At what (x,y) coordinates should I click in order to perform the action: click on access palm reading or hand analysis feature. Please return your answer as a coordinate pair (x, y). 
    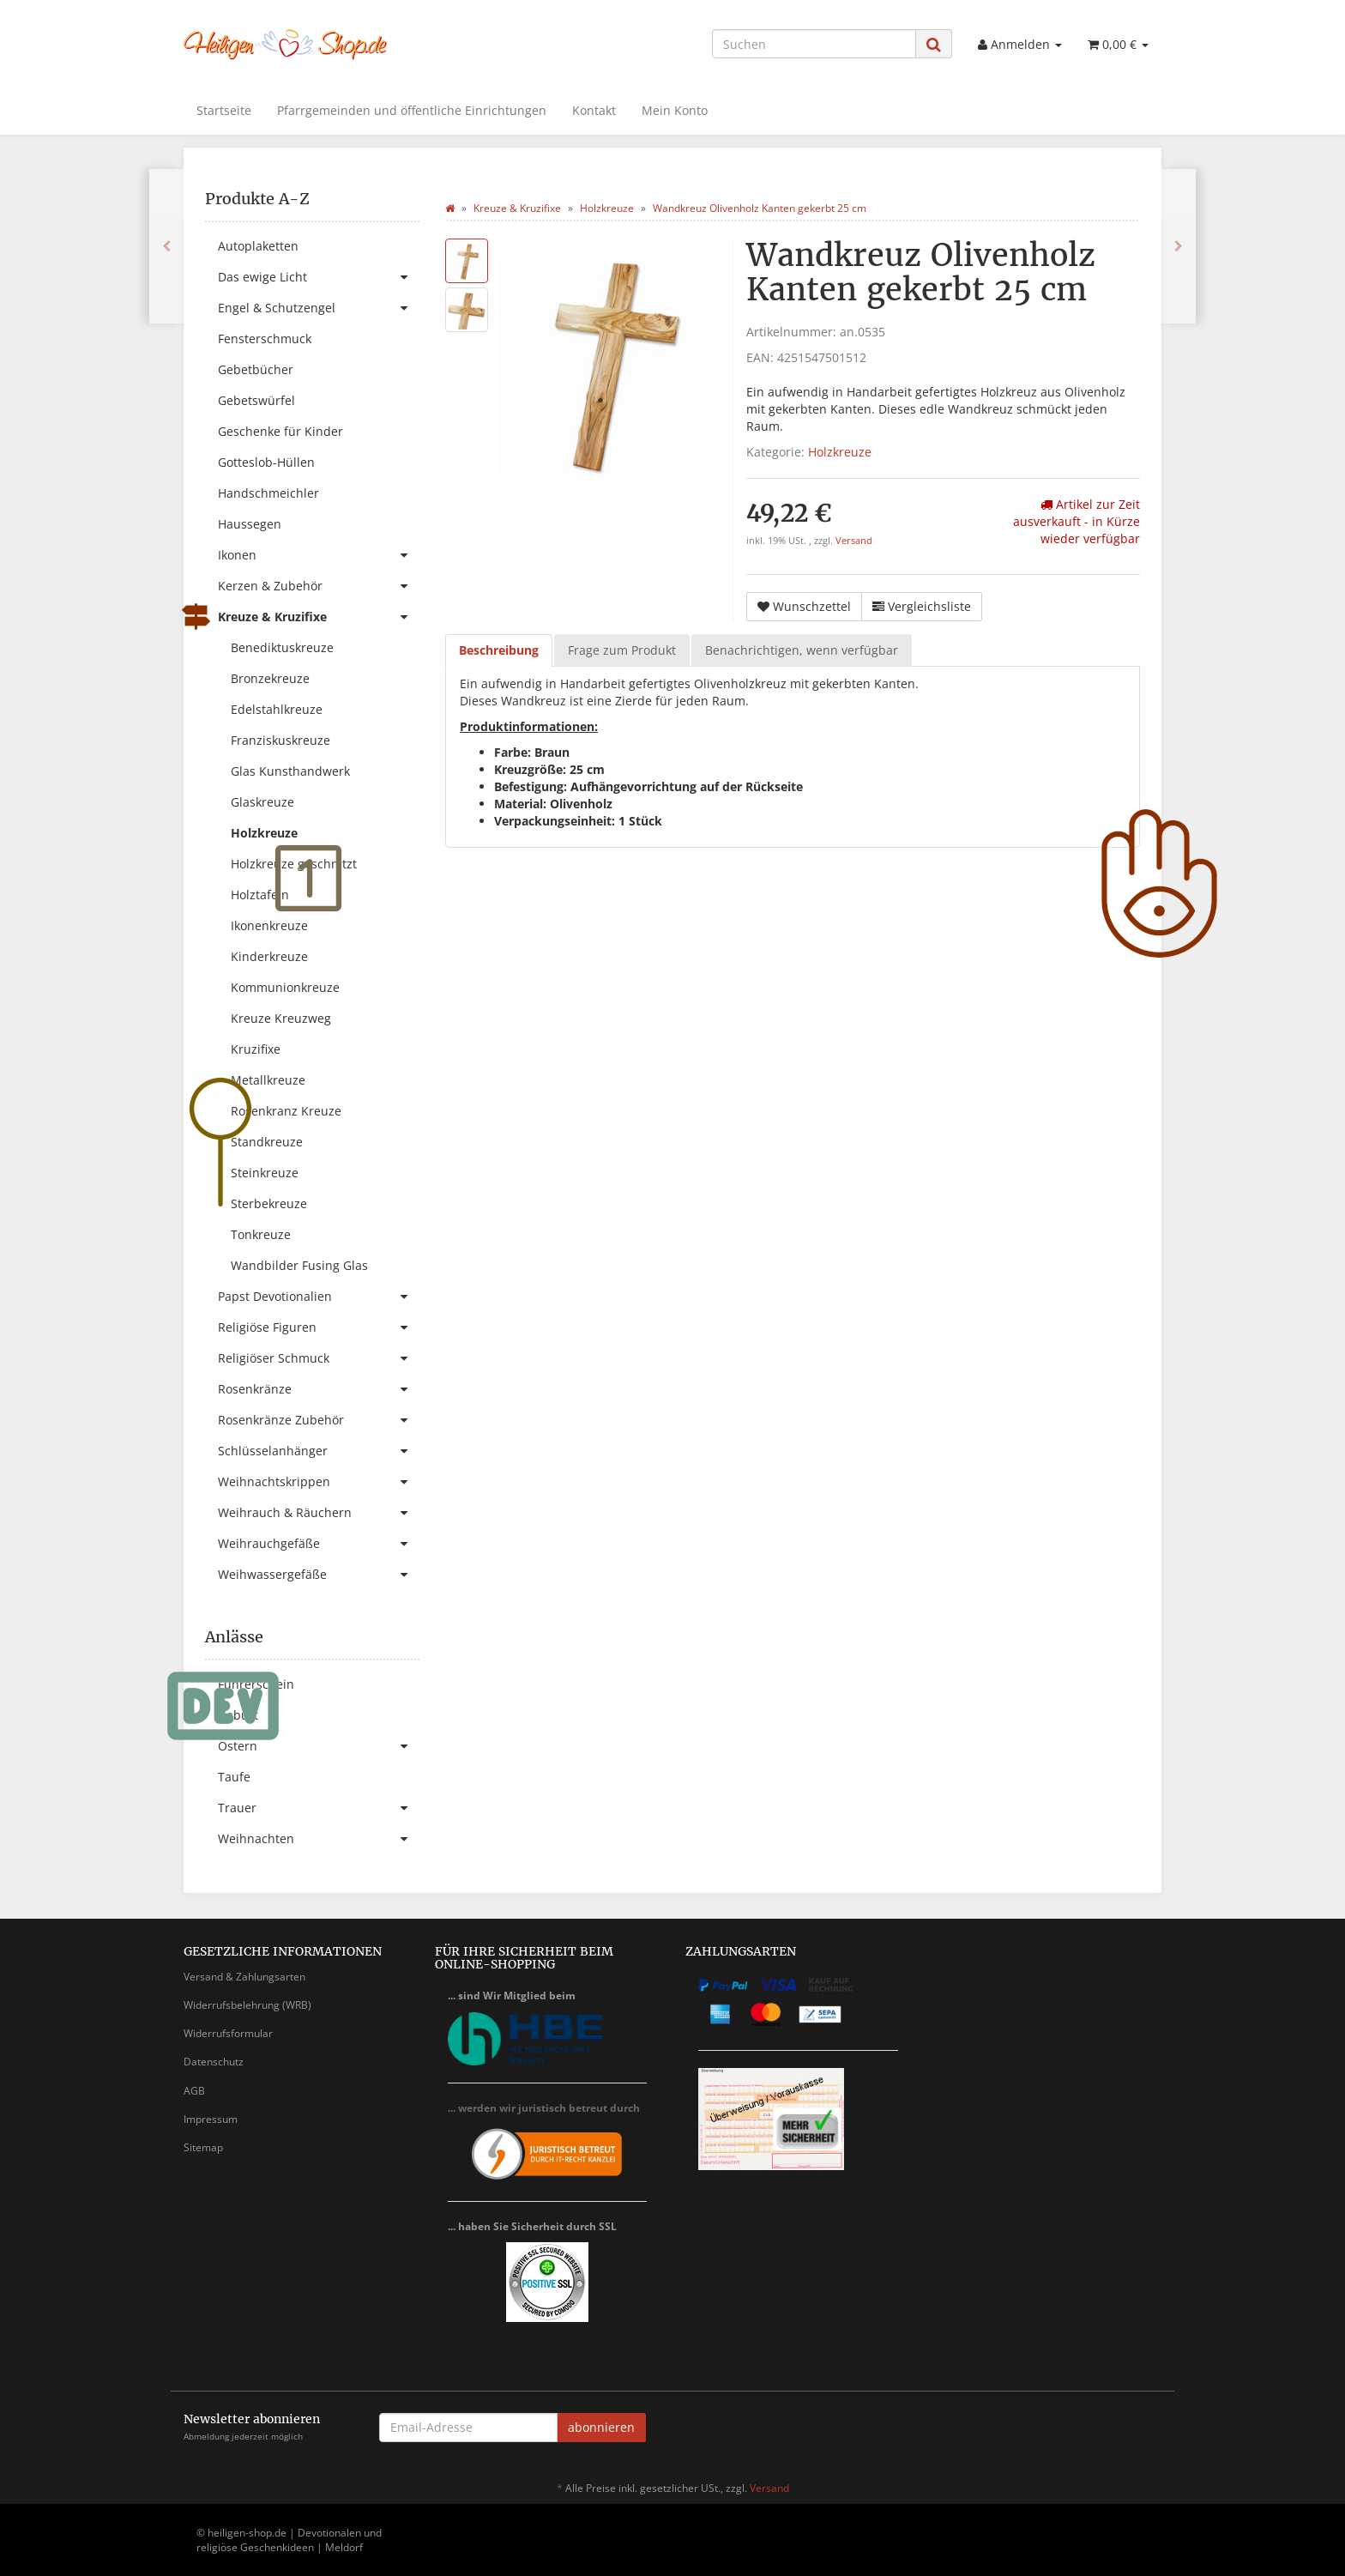
    Looking at the image, I should click on (1159, 883).